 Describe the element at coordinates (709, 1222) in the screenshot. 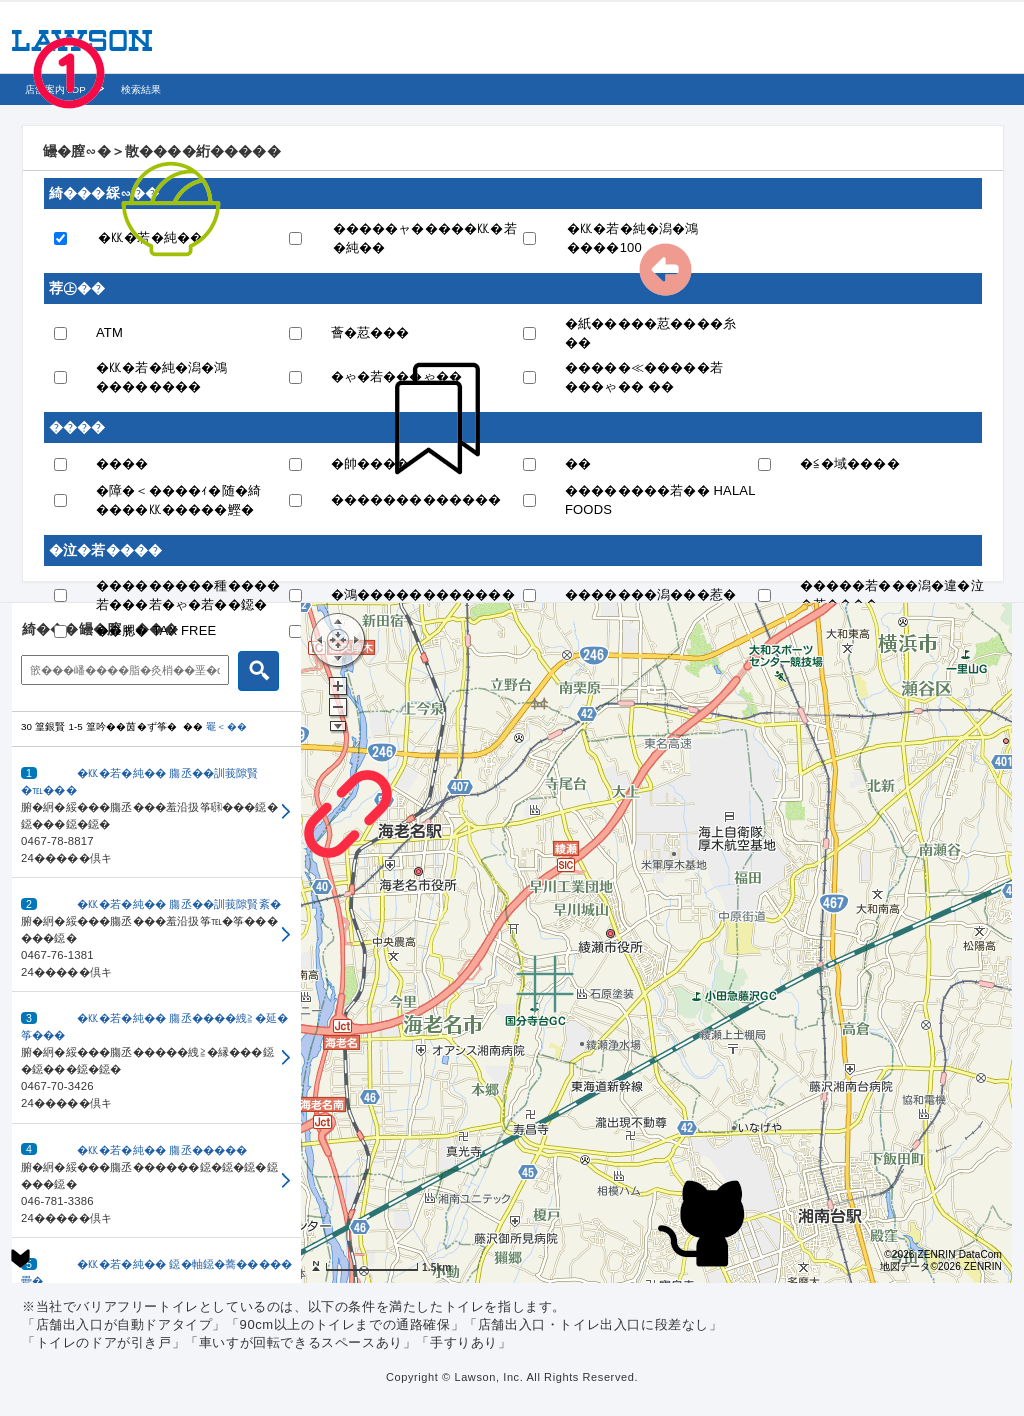

I see `visit github repository` at that location.